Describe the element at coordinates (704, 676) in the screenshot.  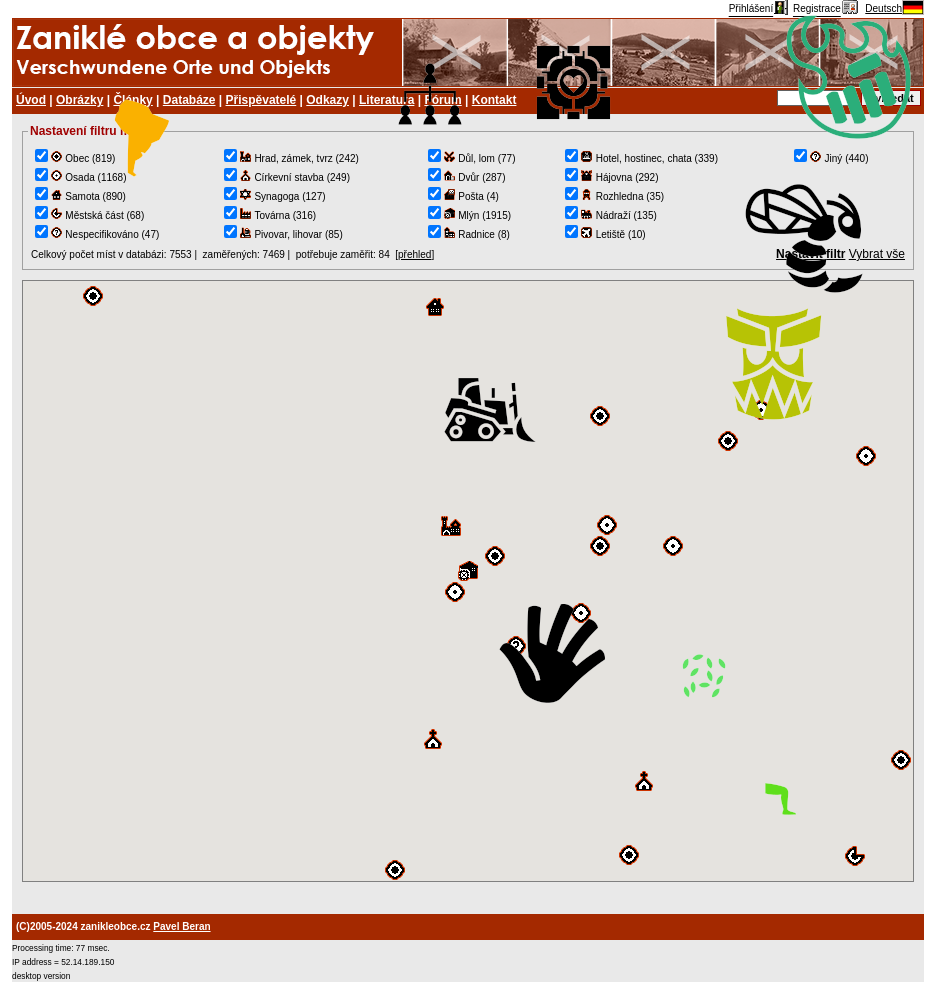
I see `sesame seeds ingredient or allergen indicator` at that location.